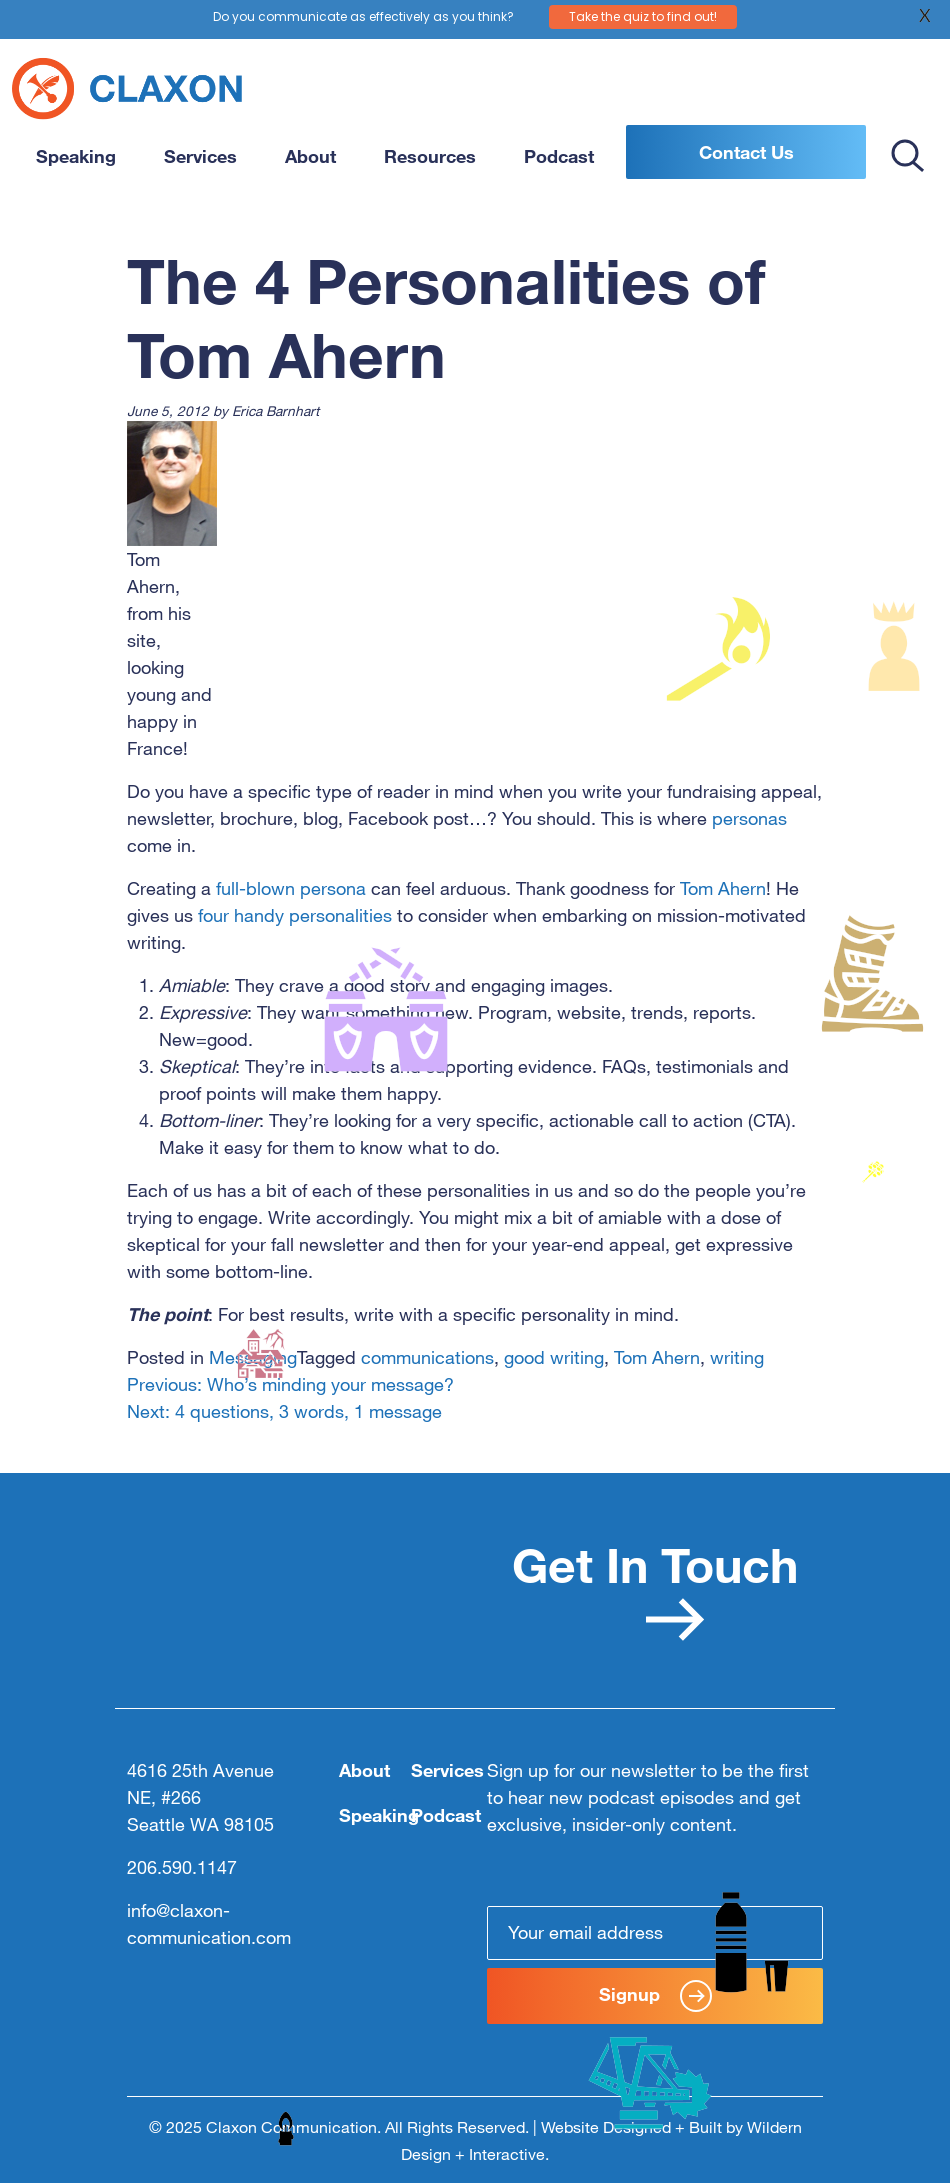 The height and width of the screenshot is (2183, 950). I want to click on indicates player with highest rank or score, so click(893, 645).